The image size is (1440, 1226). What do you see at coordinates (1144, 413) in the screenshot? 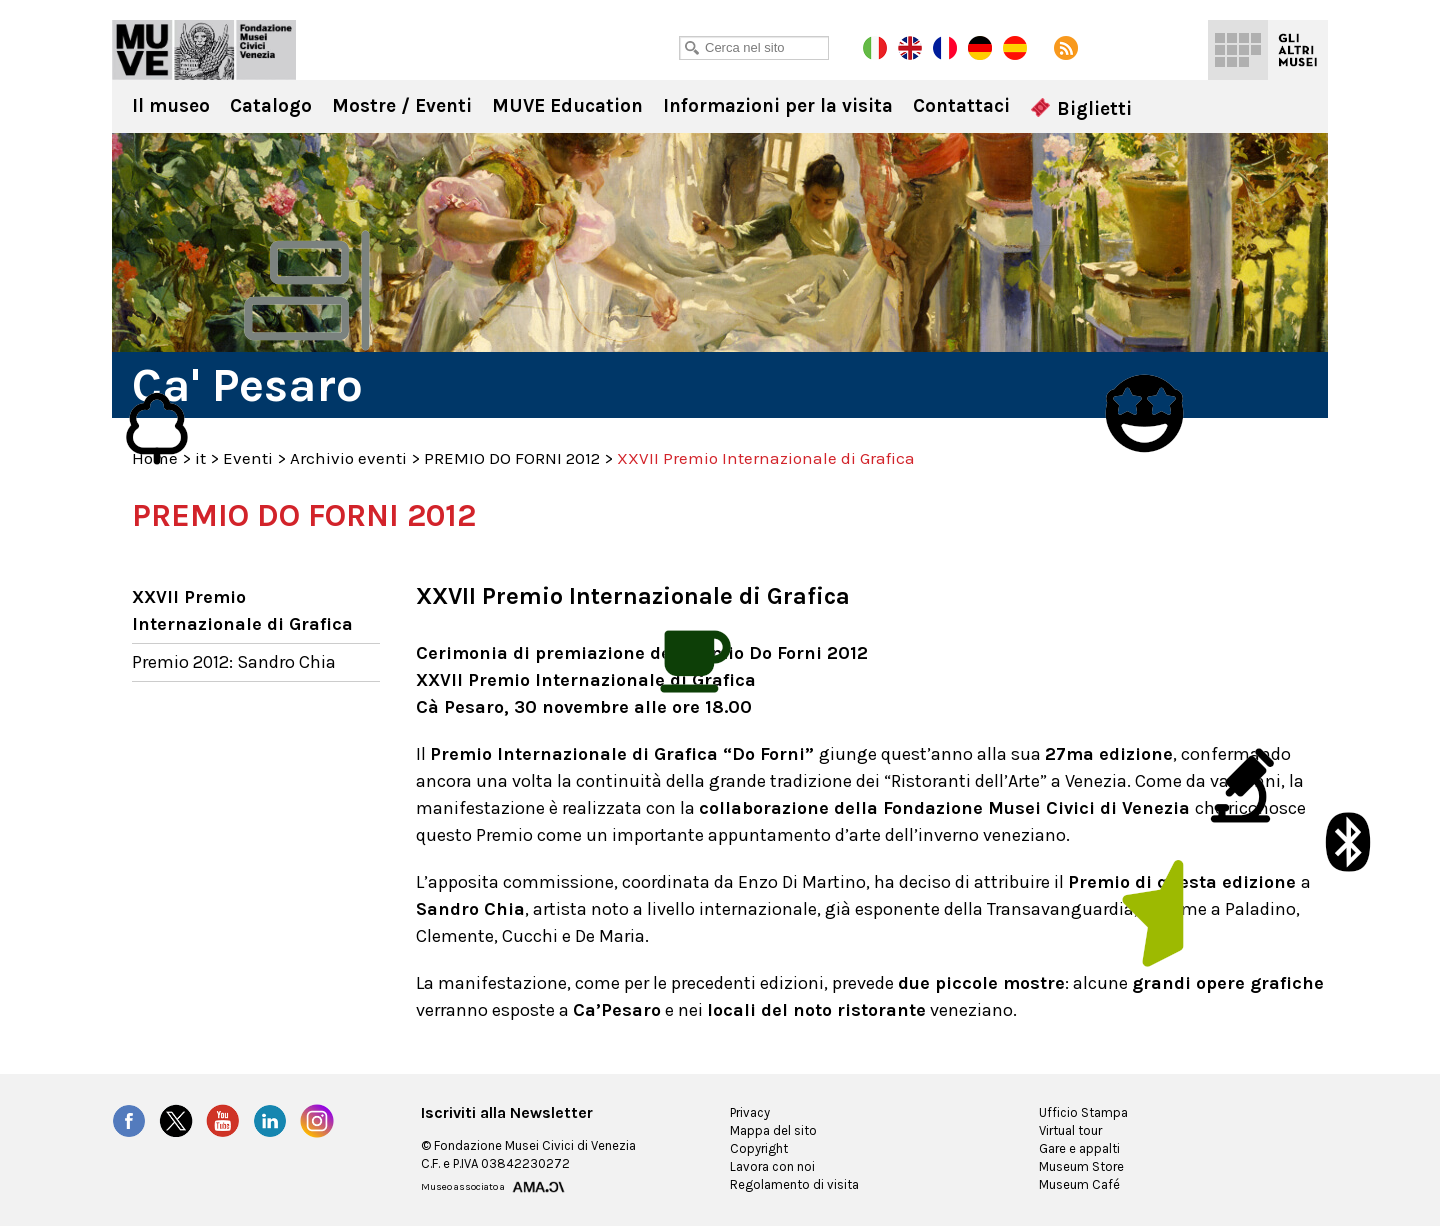
I see `rate something as excellent or 5 stars` at bounding box center [1144, 413].